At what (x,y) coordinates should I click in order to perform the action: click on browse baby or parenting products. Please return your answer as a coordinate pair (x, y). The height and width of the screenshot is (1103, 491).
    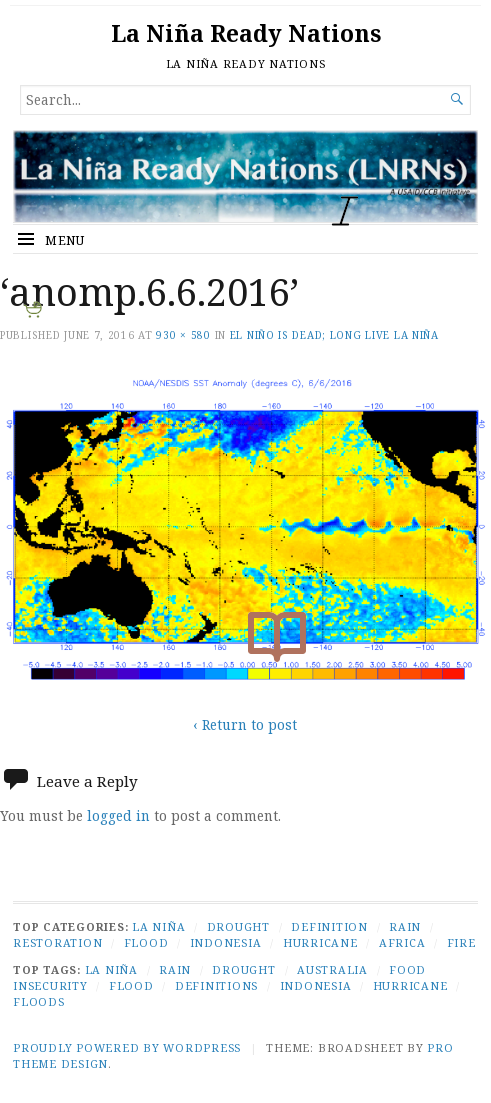
    Looking at the image, I should click on (33, 309).